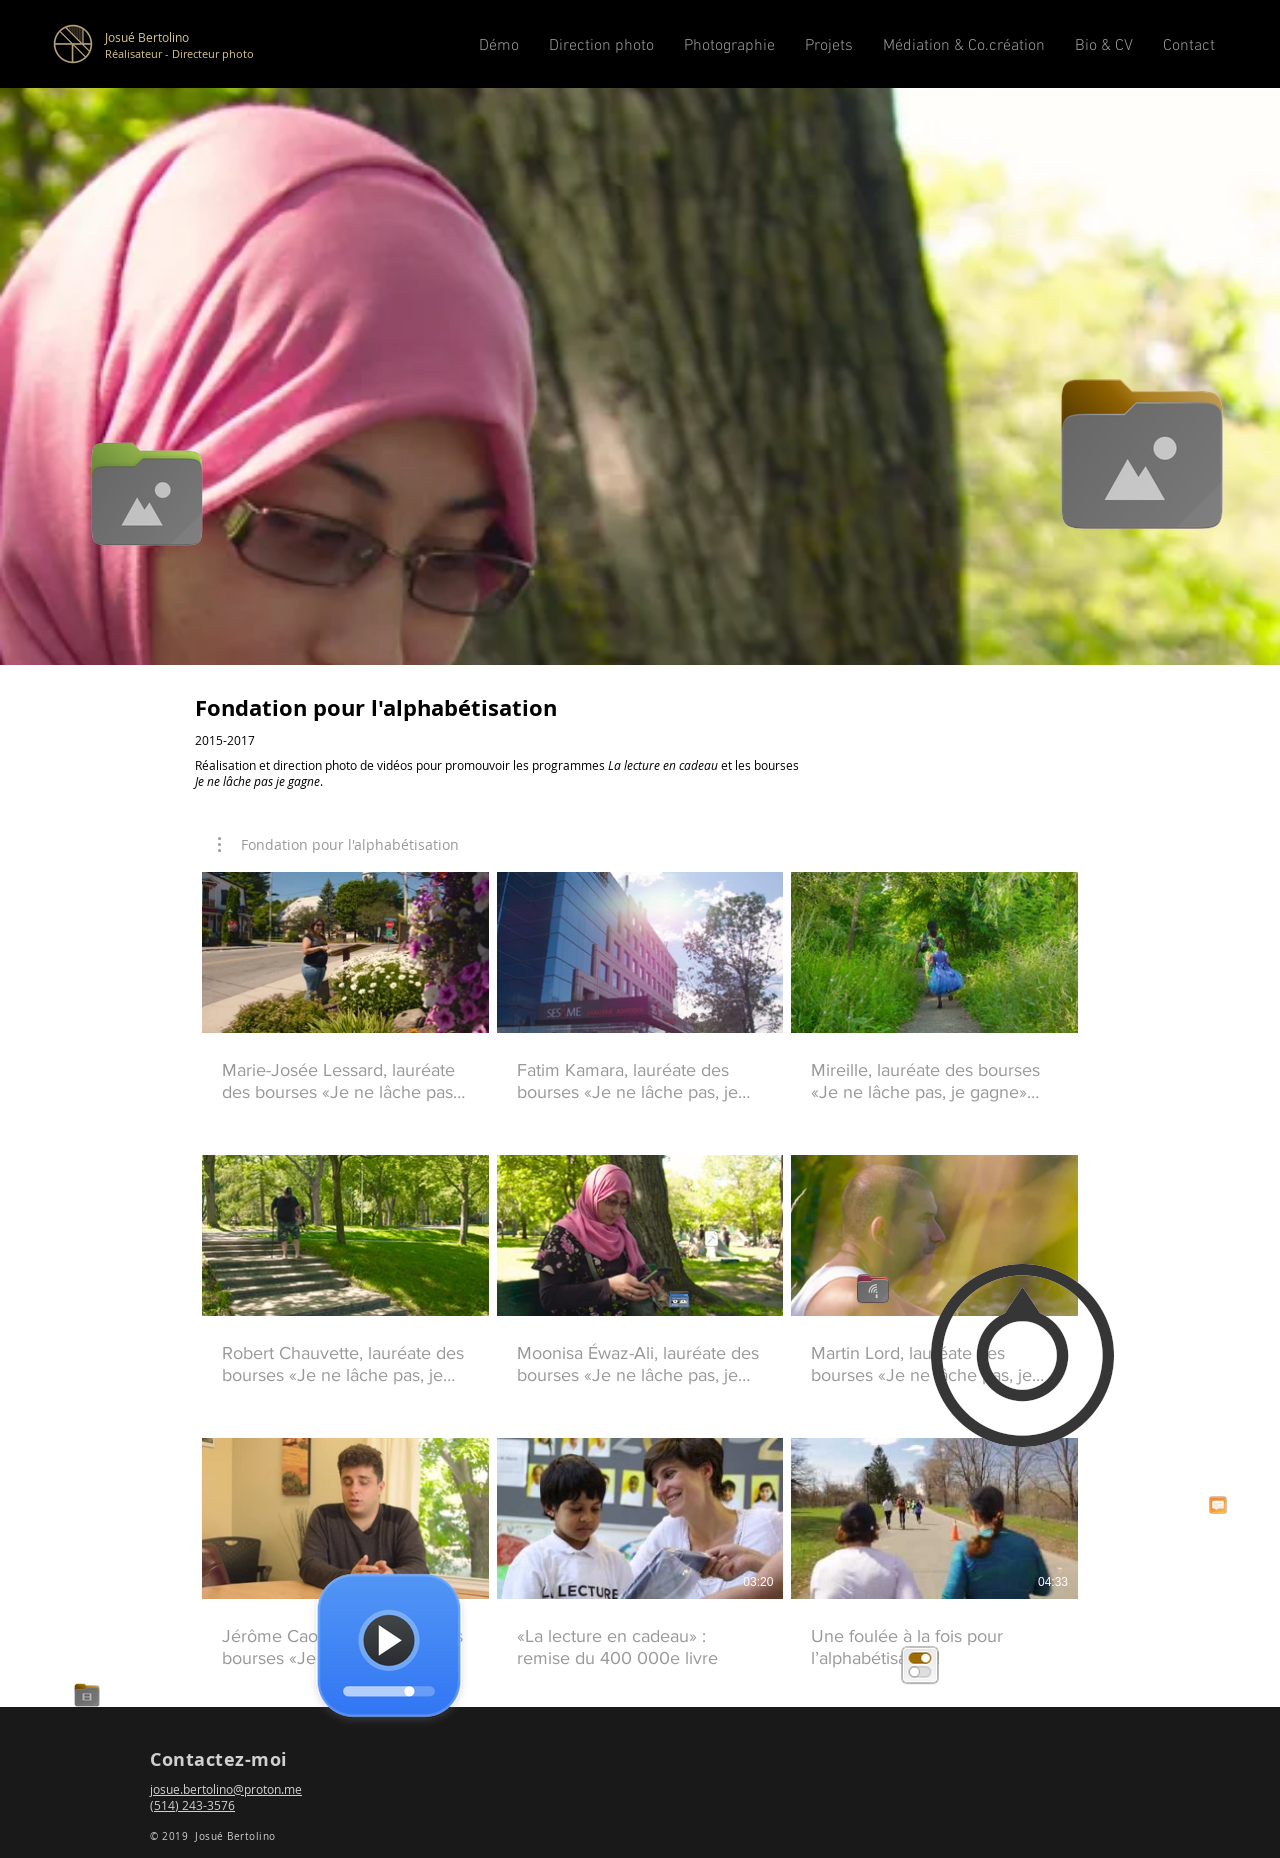 Image resolution: width=1280 pixels, height=1858 pixels. What do you see at coordinates (711, 1238) in the screenshot?
I see `a makefile or build configuration file` at bounding box center [711, 1238].